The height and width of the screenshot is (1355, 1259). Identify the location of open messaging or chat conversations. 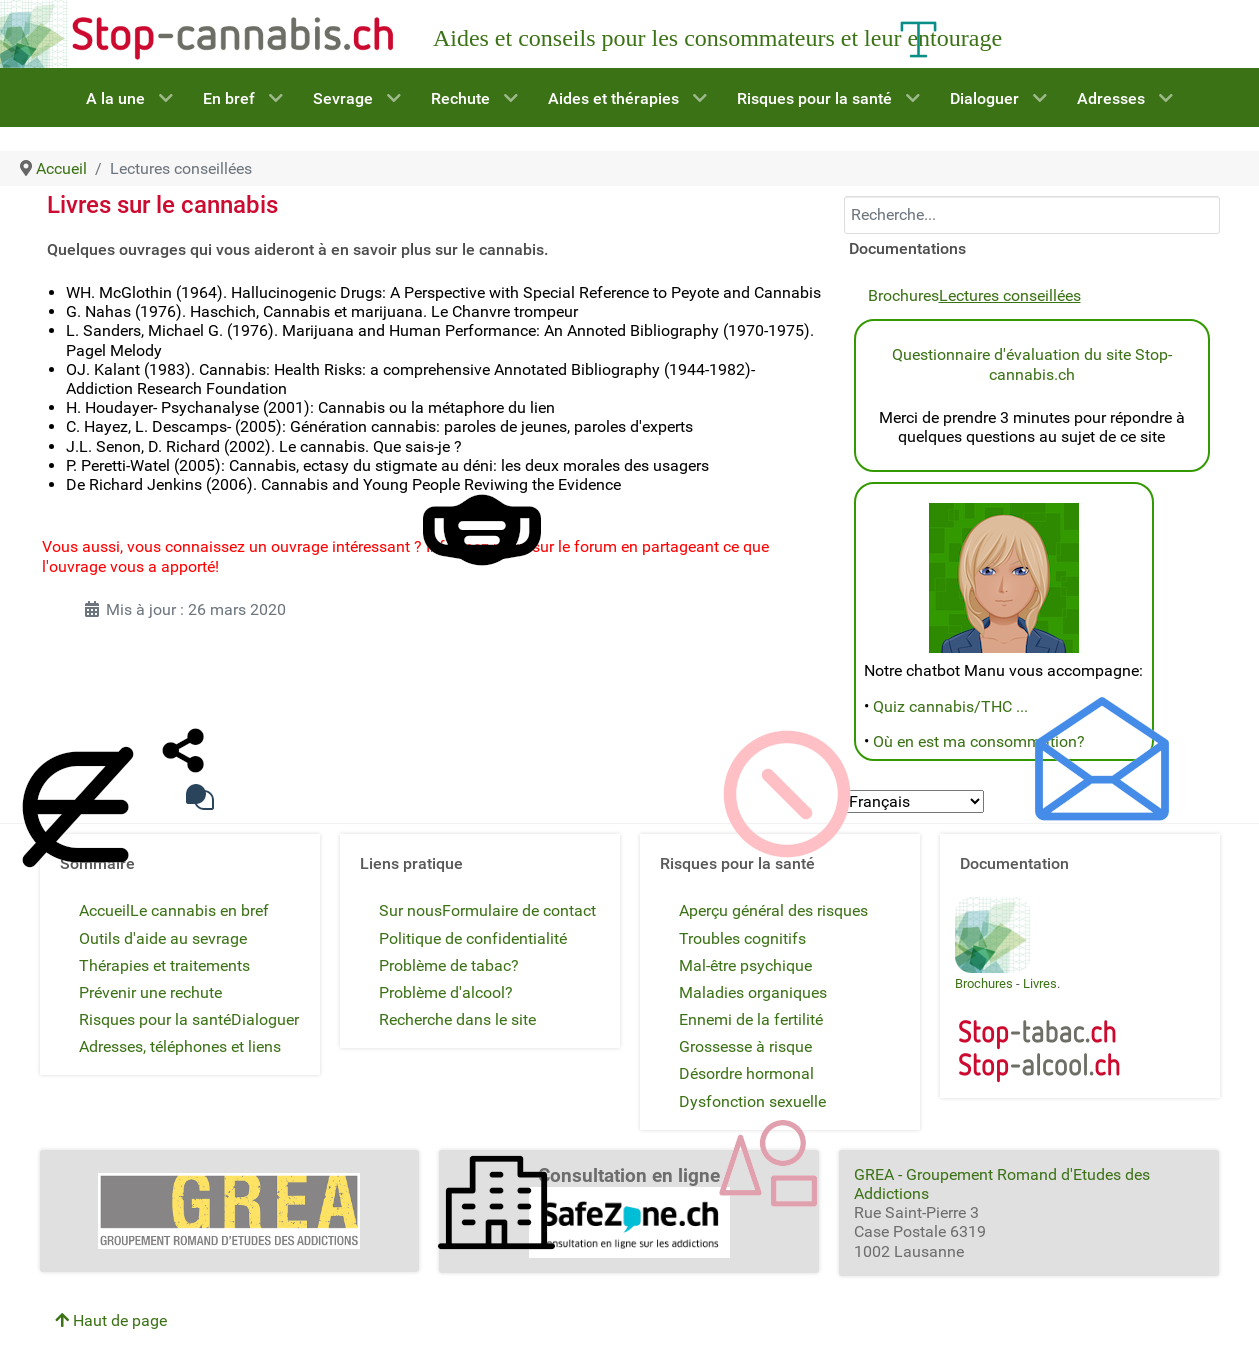
(200, 797).